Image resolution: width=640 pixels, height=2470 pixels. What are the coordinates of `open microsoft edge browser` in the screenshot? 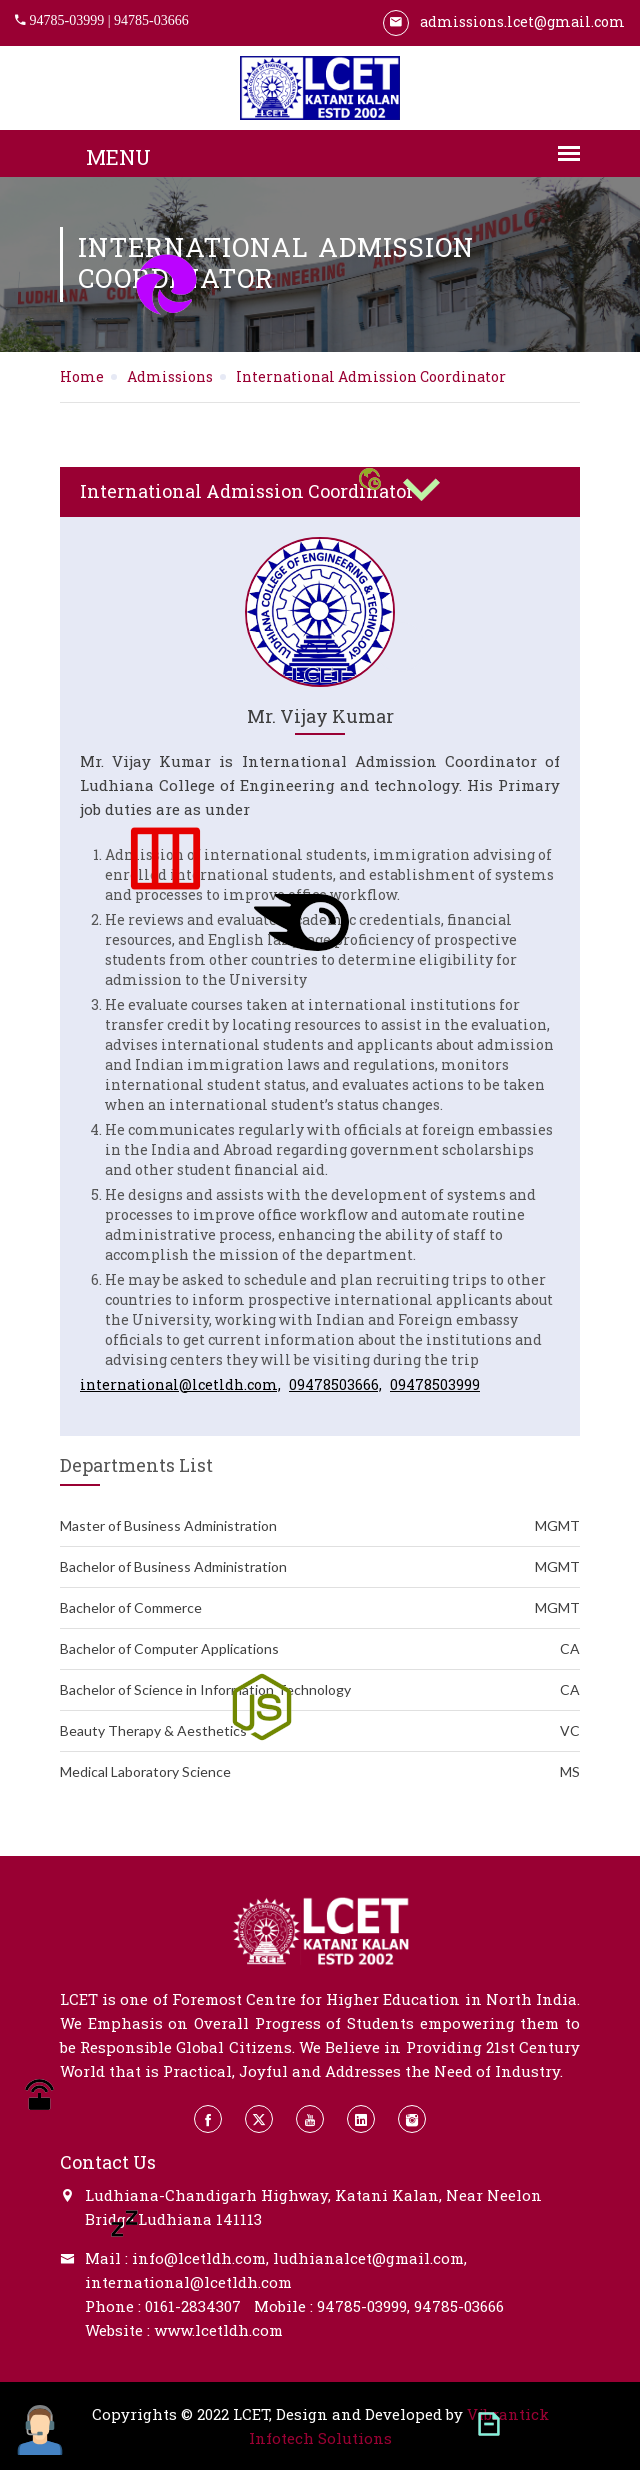 It's located at (166, 284).